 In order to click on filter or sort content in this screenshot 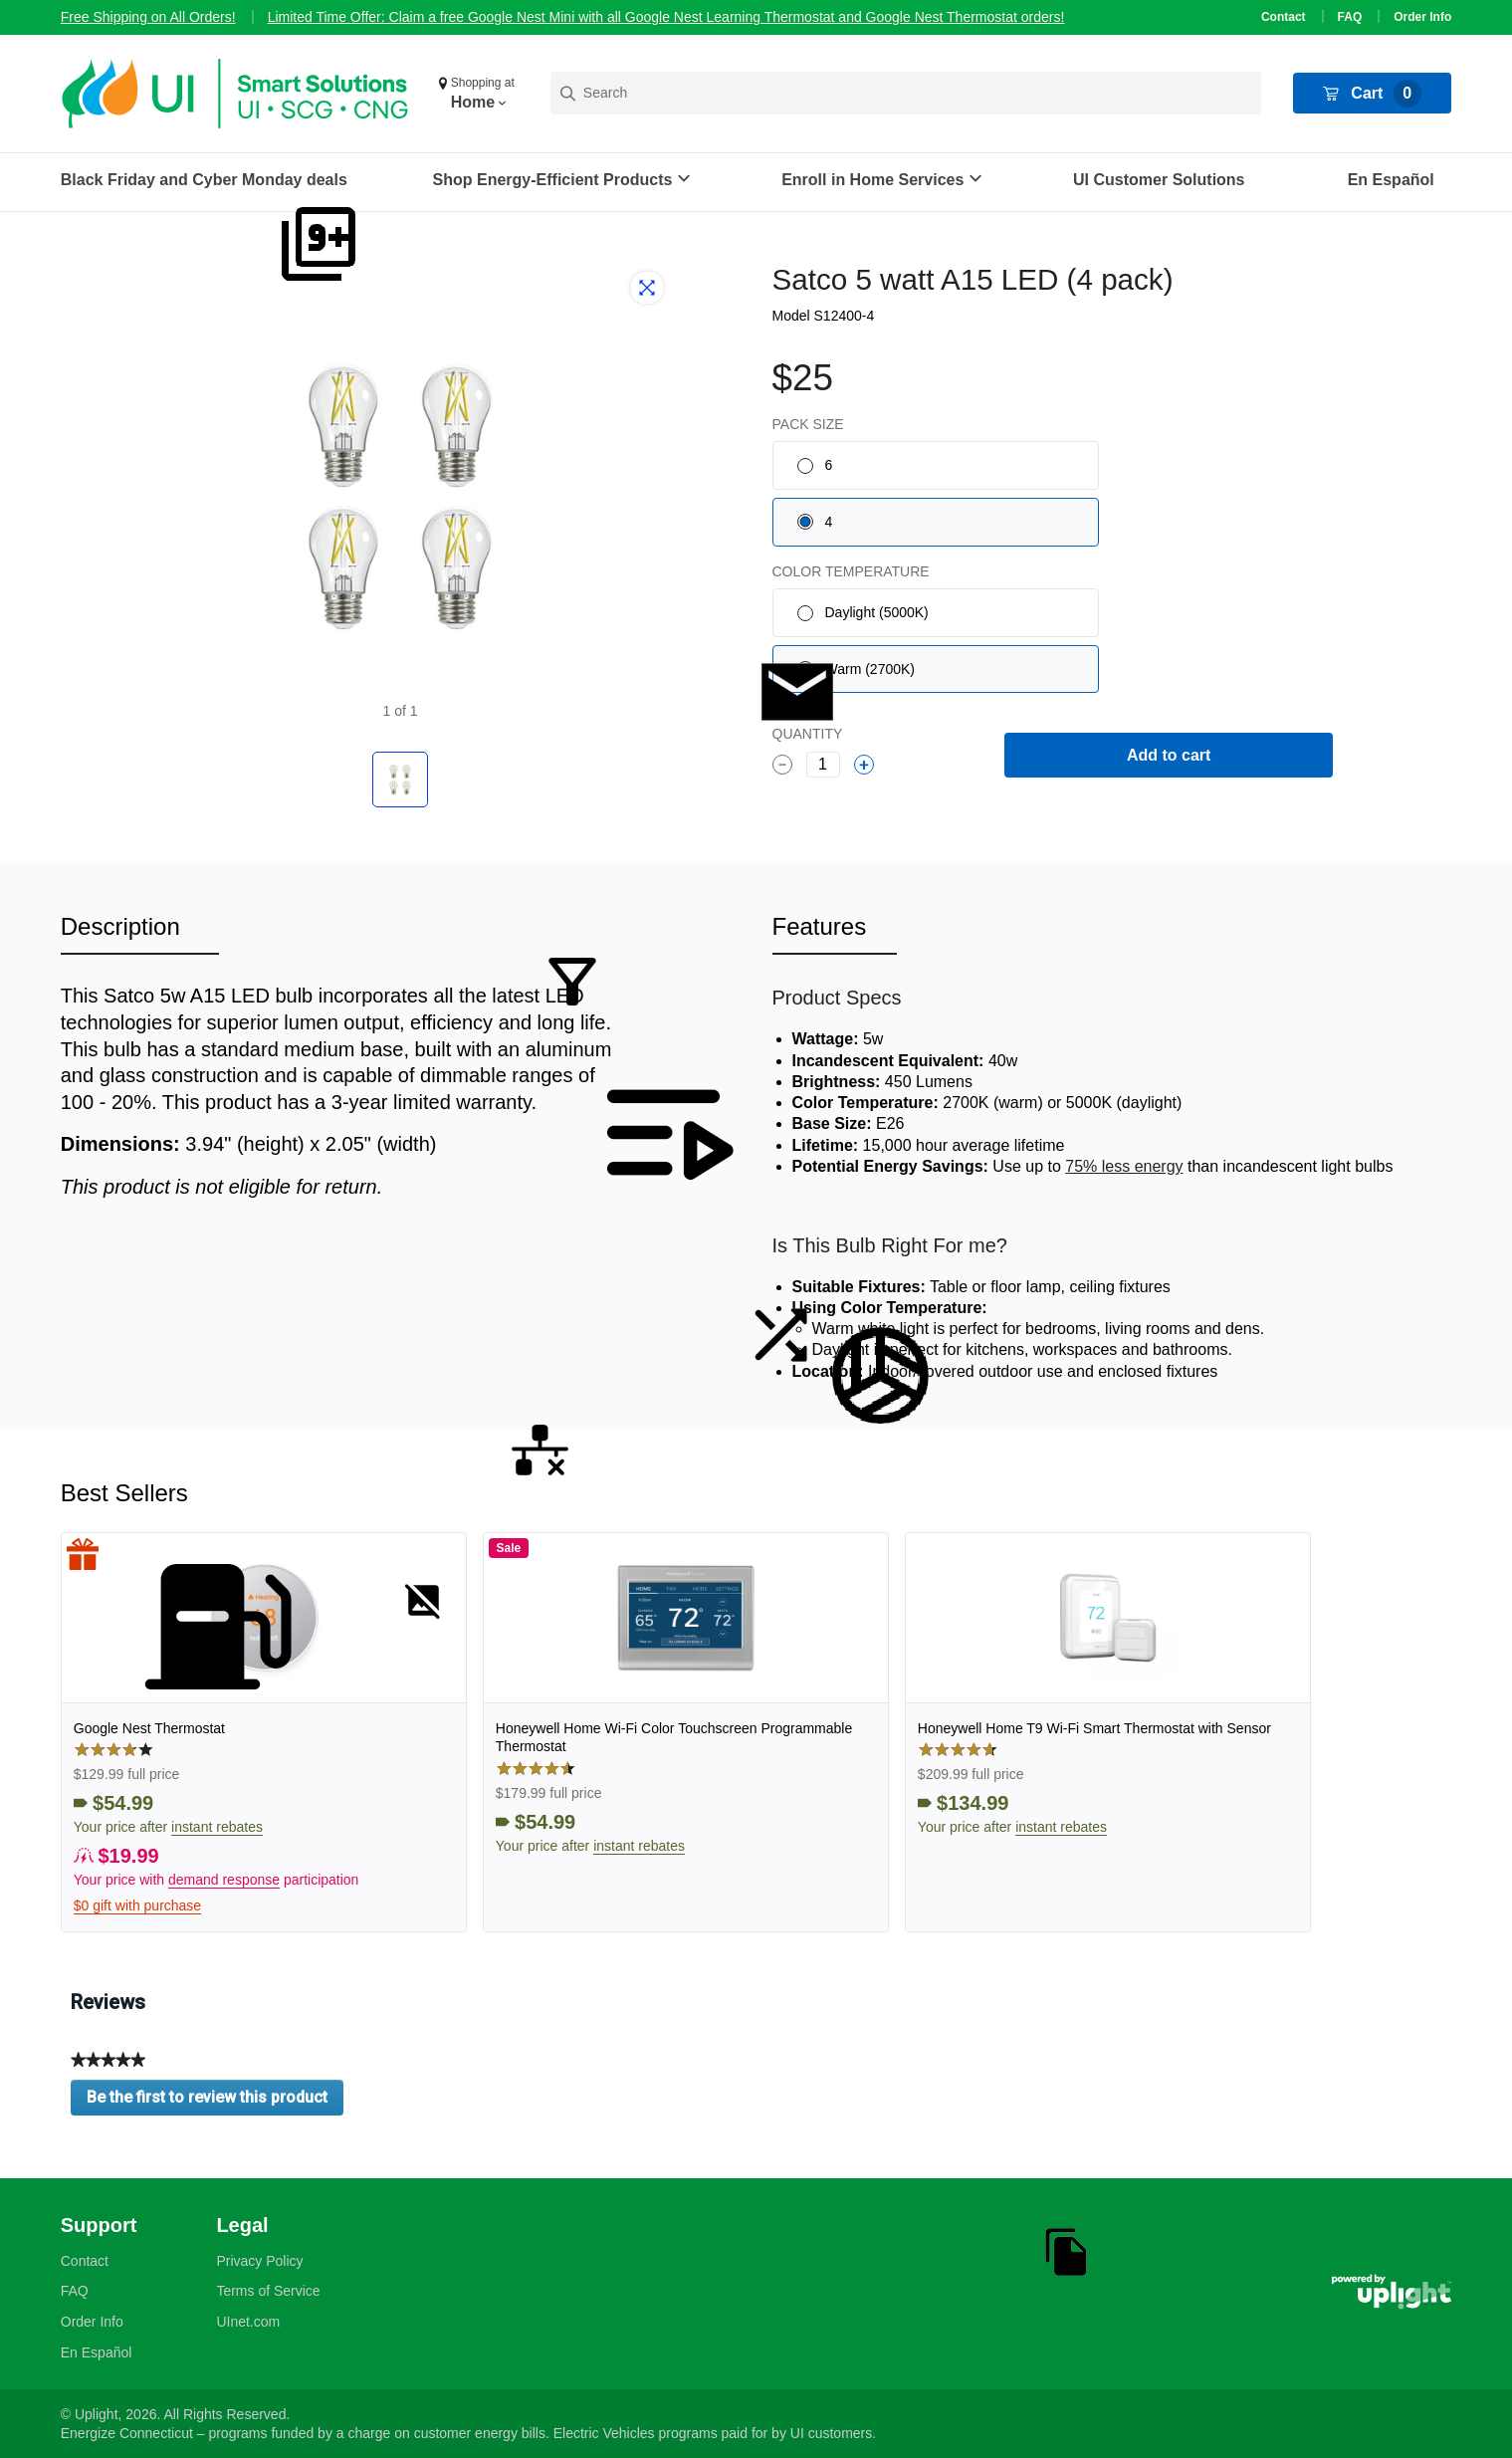, I will do `click(572, 982)`.